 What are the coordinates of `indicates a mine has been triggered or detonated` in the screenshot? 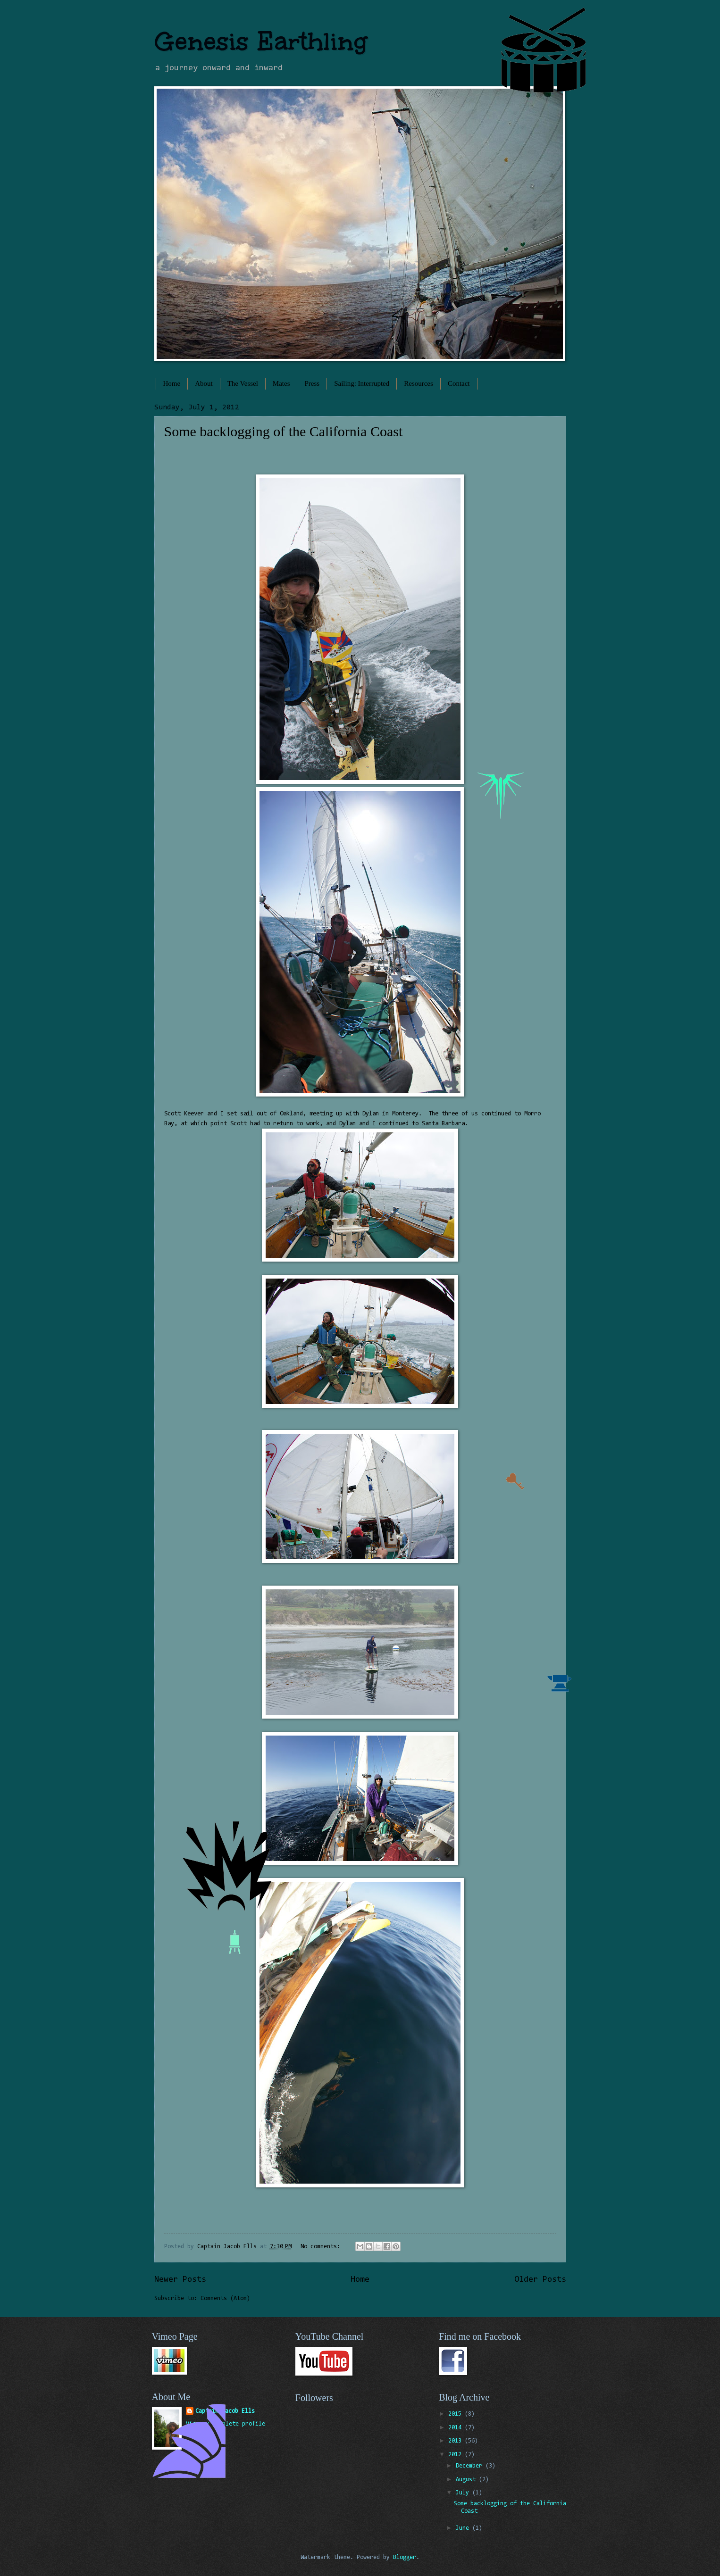 It's located at (227, 1867).